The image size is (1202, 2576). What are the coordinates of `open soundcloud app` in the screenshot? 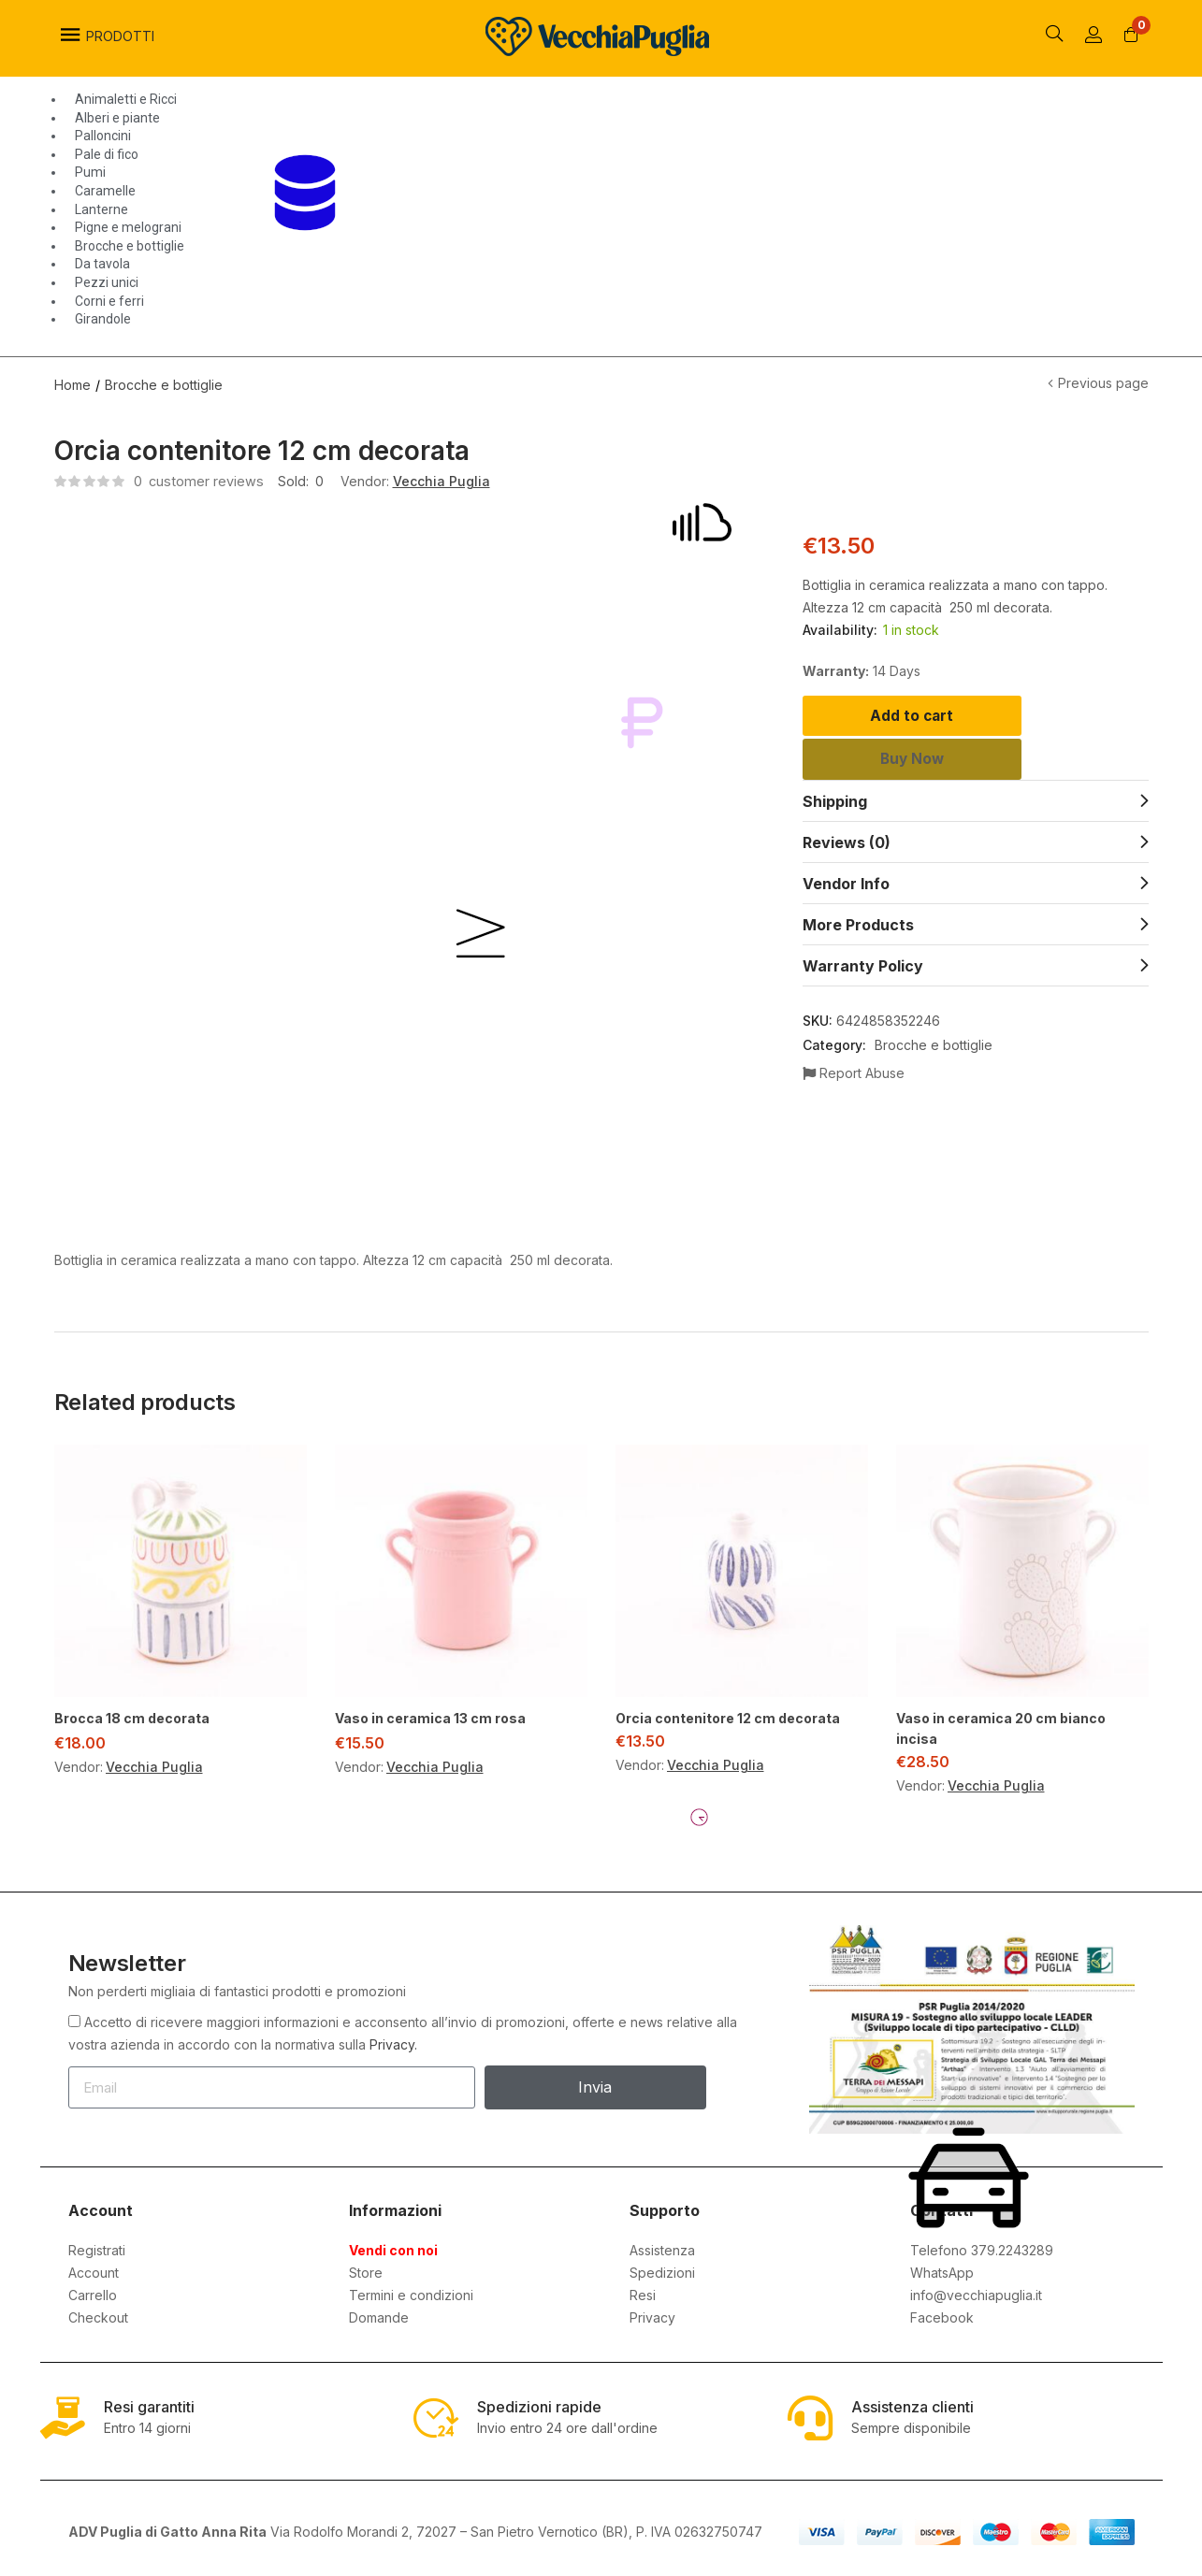 It's located at (701, 524).